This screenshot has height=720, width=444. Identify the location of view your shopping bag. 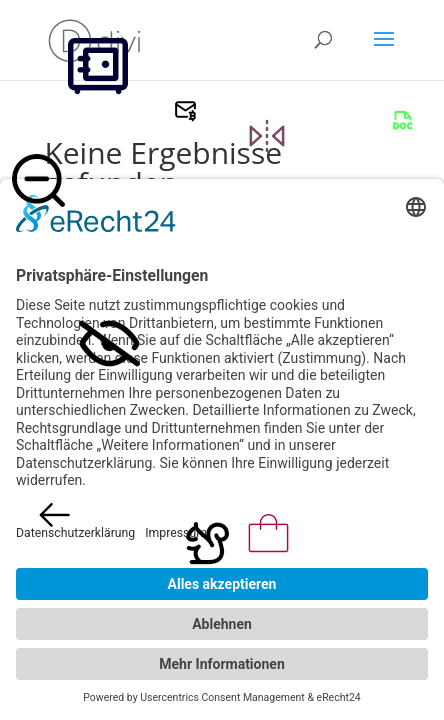
(268, 535).